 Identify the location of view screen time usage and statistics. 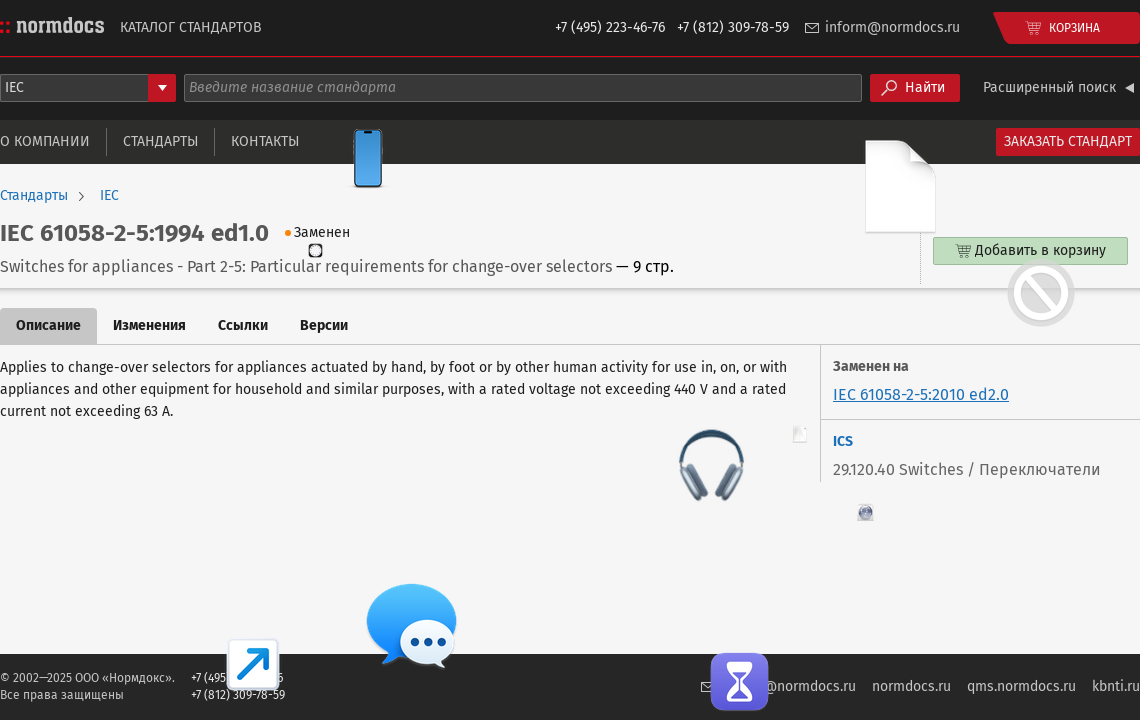
(739, 681).